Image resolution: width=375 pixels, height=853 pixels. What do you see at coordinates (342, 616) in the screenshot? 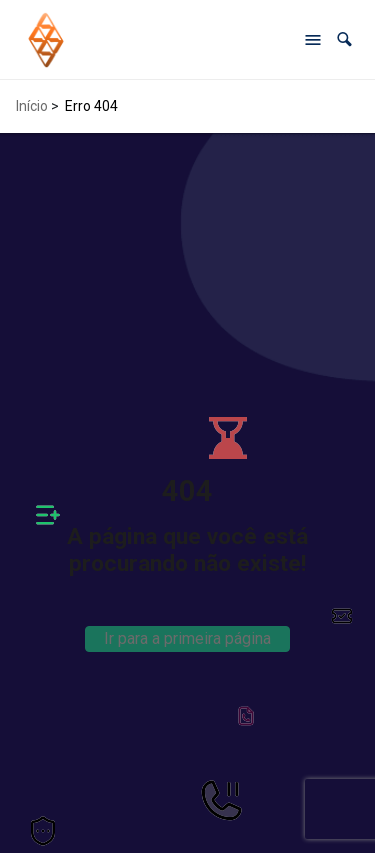
I see `confirmed ticket or booking` at bounding box center [342, 616].